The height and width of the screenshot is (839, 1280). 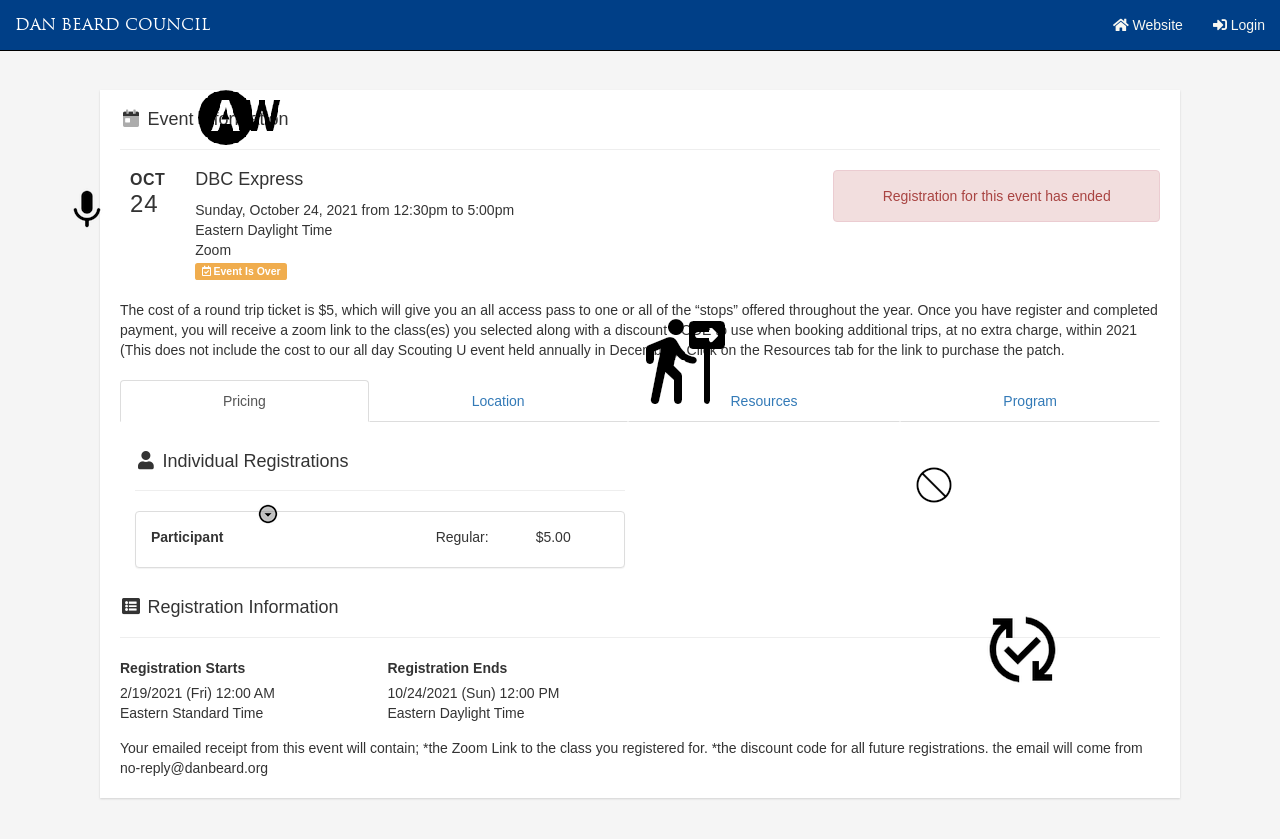 I want to click on expand dropdown menu or options, so click(x=268, y=514).